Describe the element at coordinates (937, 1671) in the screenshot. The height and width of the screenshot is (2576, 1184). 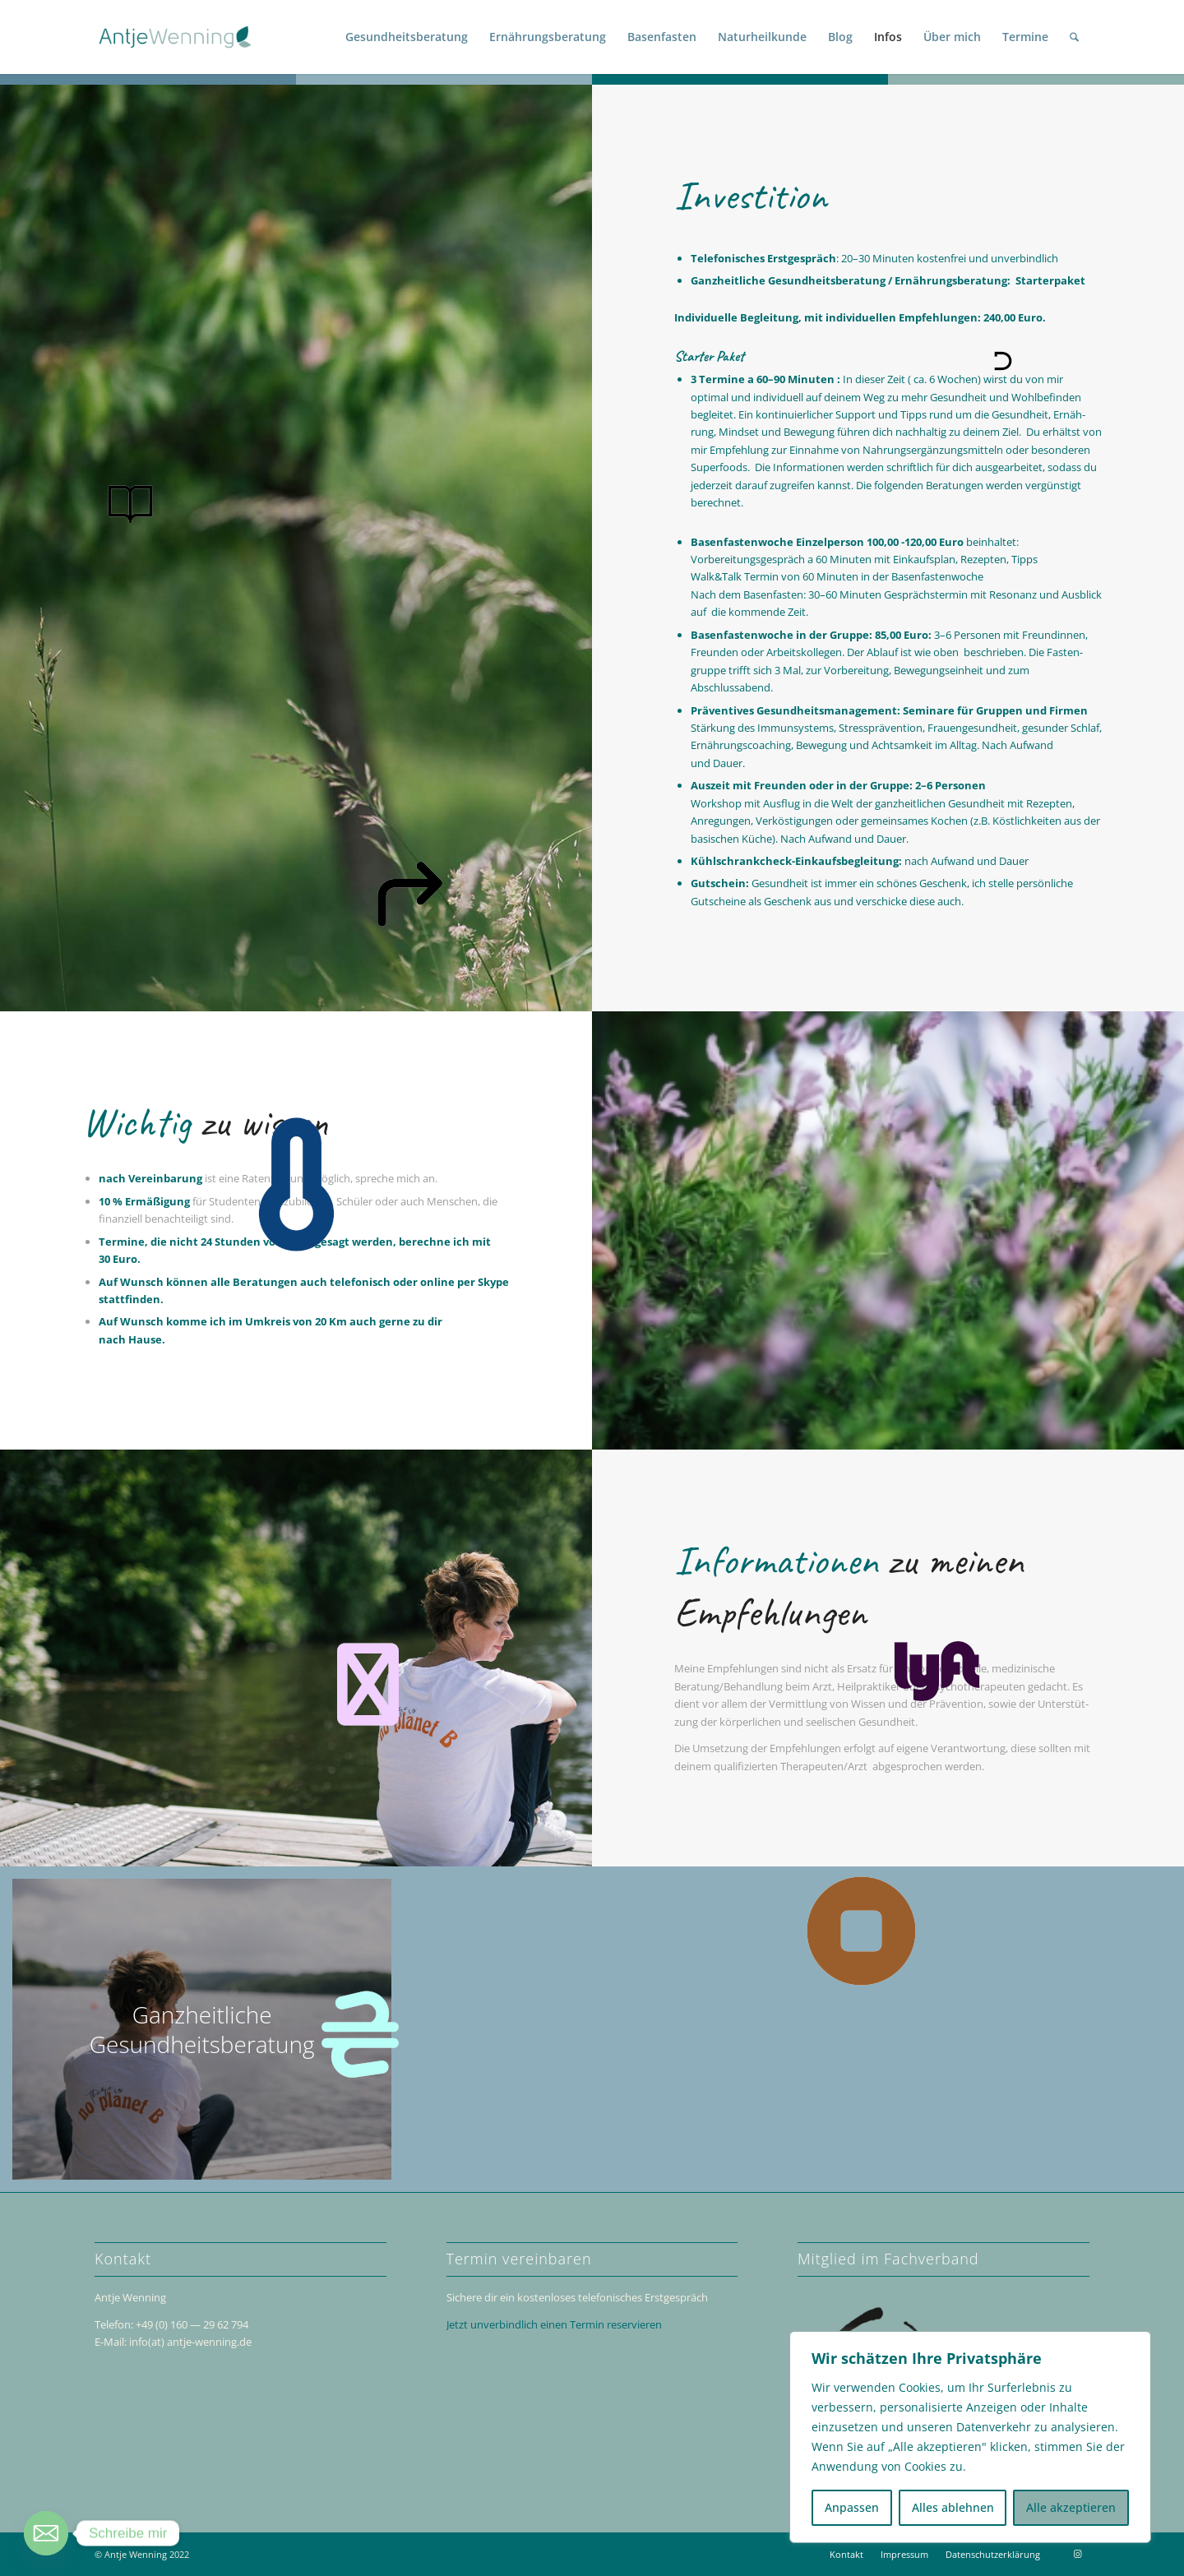
I see `open the Lyft app` at that location.